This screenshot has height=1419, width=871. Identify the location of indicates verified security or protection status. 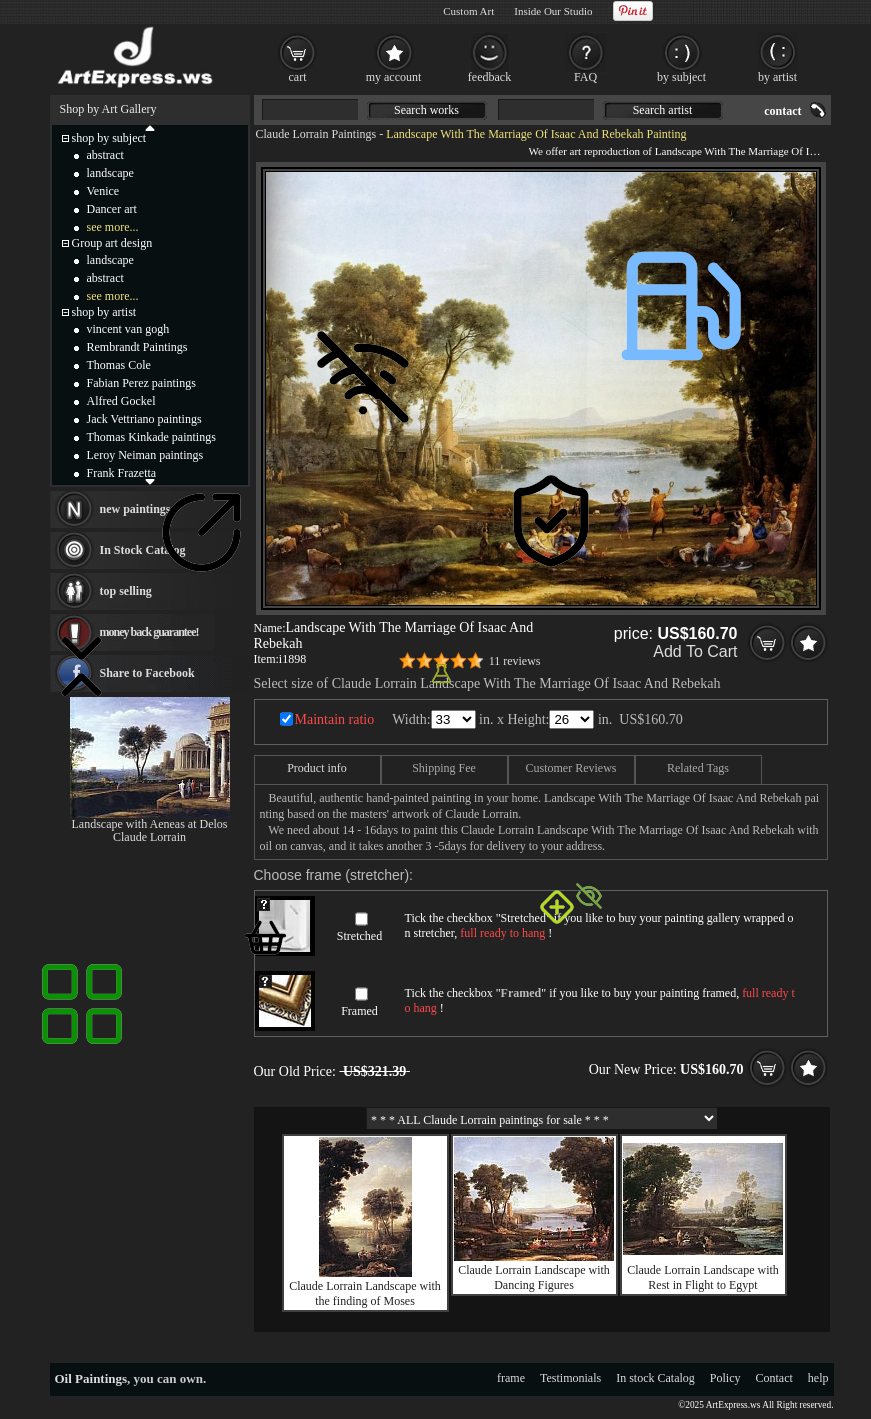
(551, 521).